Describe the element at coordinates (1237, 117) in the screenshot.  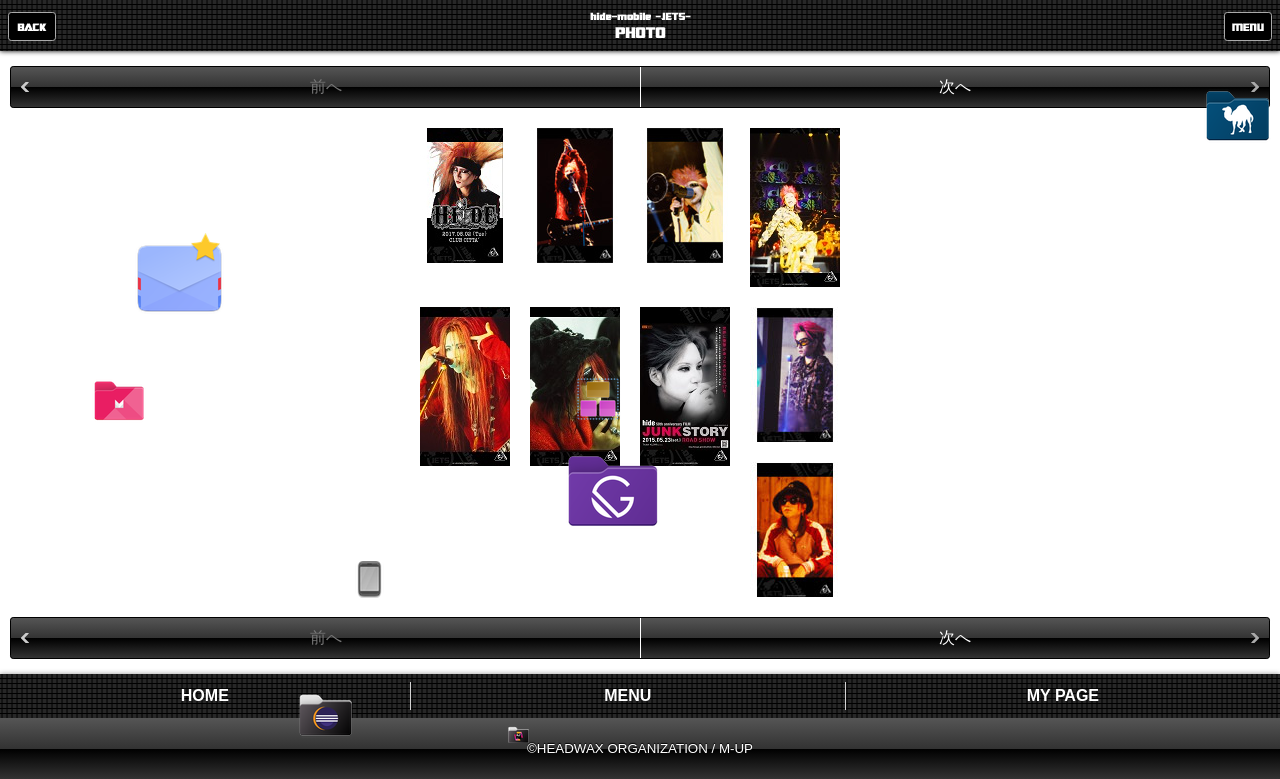
I see `folder containing perl scripts or projects` at that location.